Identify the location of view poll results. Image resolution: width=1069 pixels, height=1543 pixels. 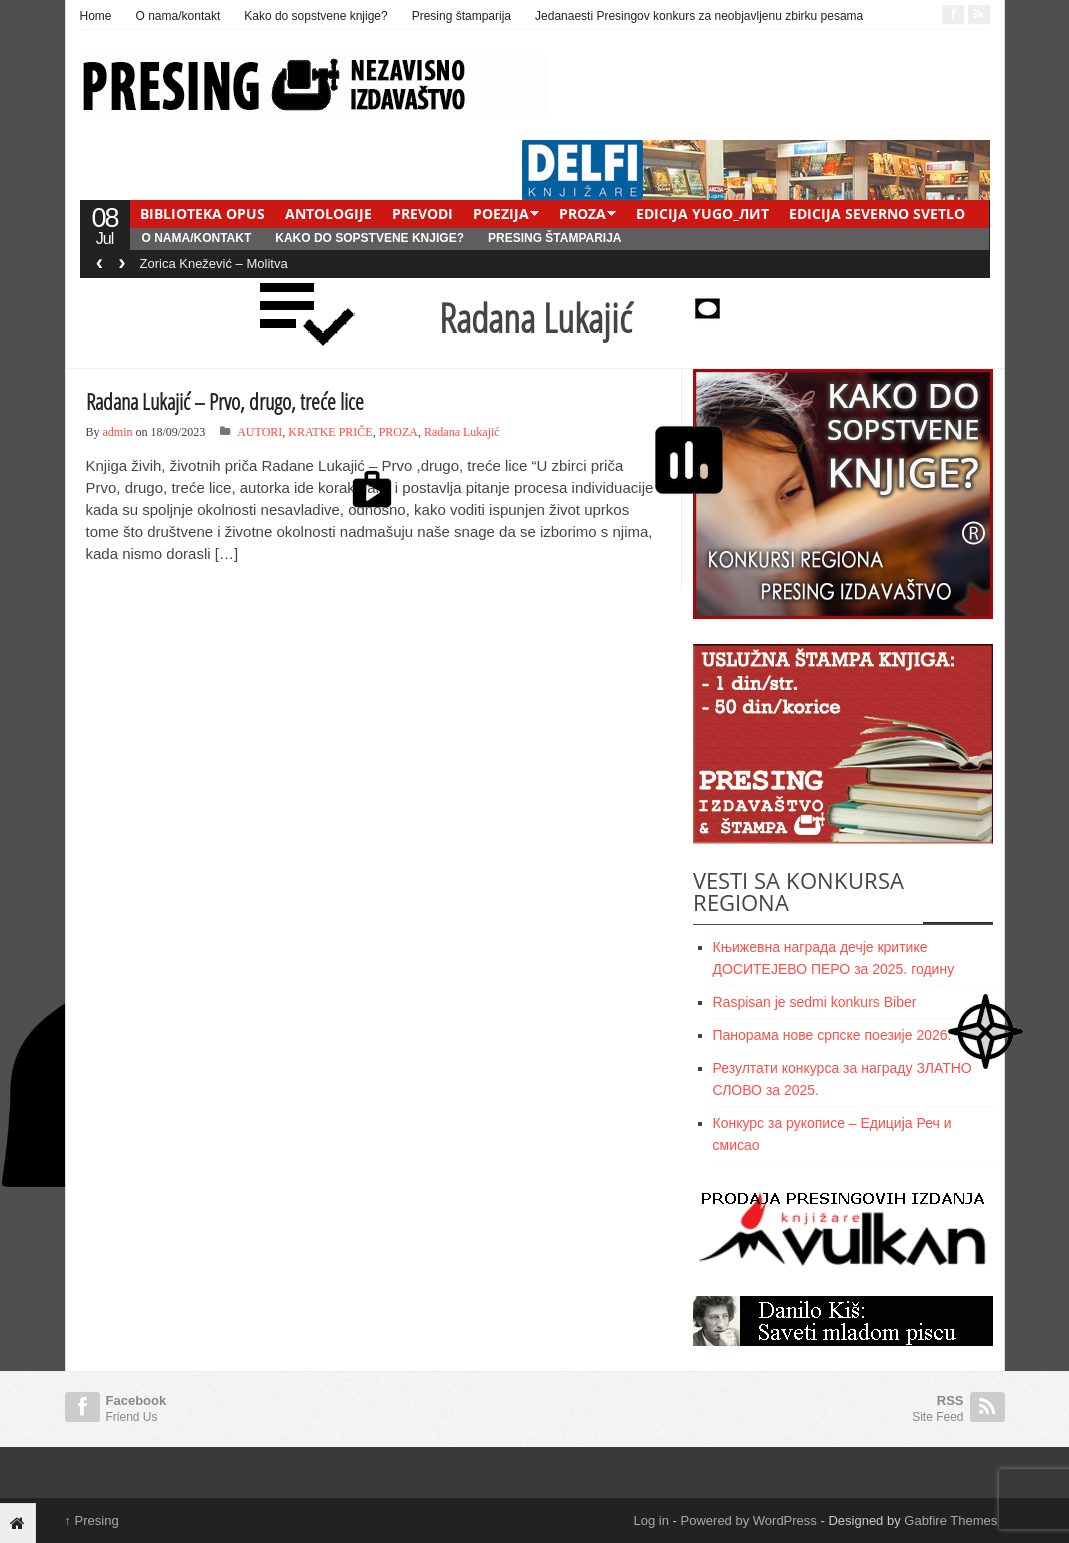
(689, 460).